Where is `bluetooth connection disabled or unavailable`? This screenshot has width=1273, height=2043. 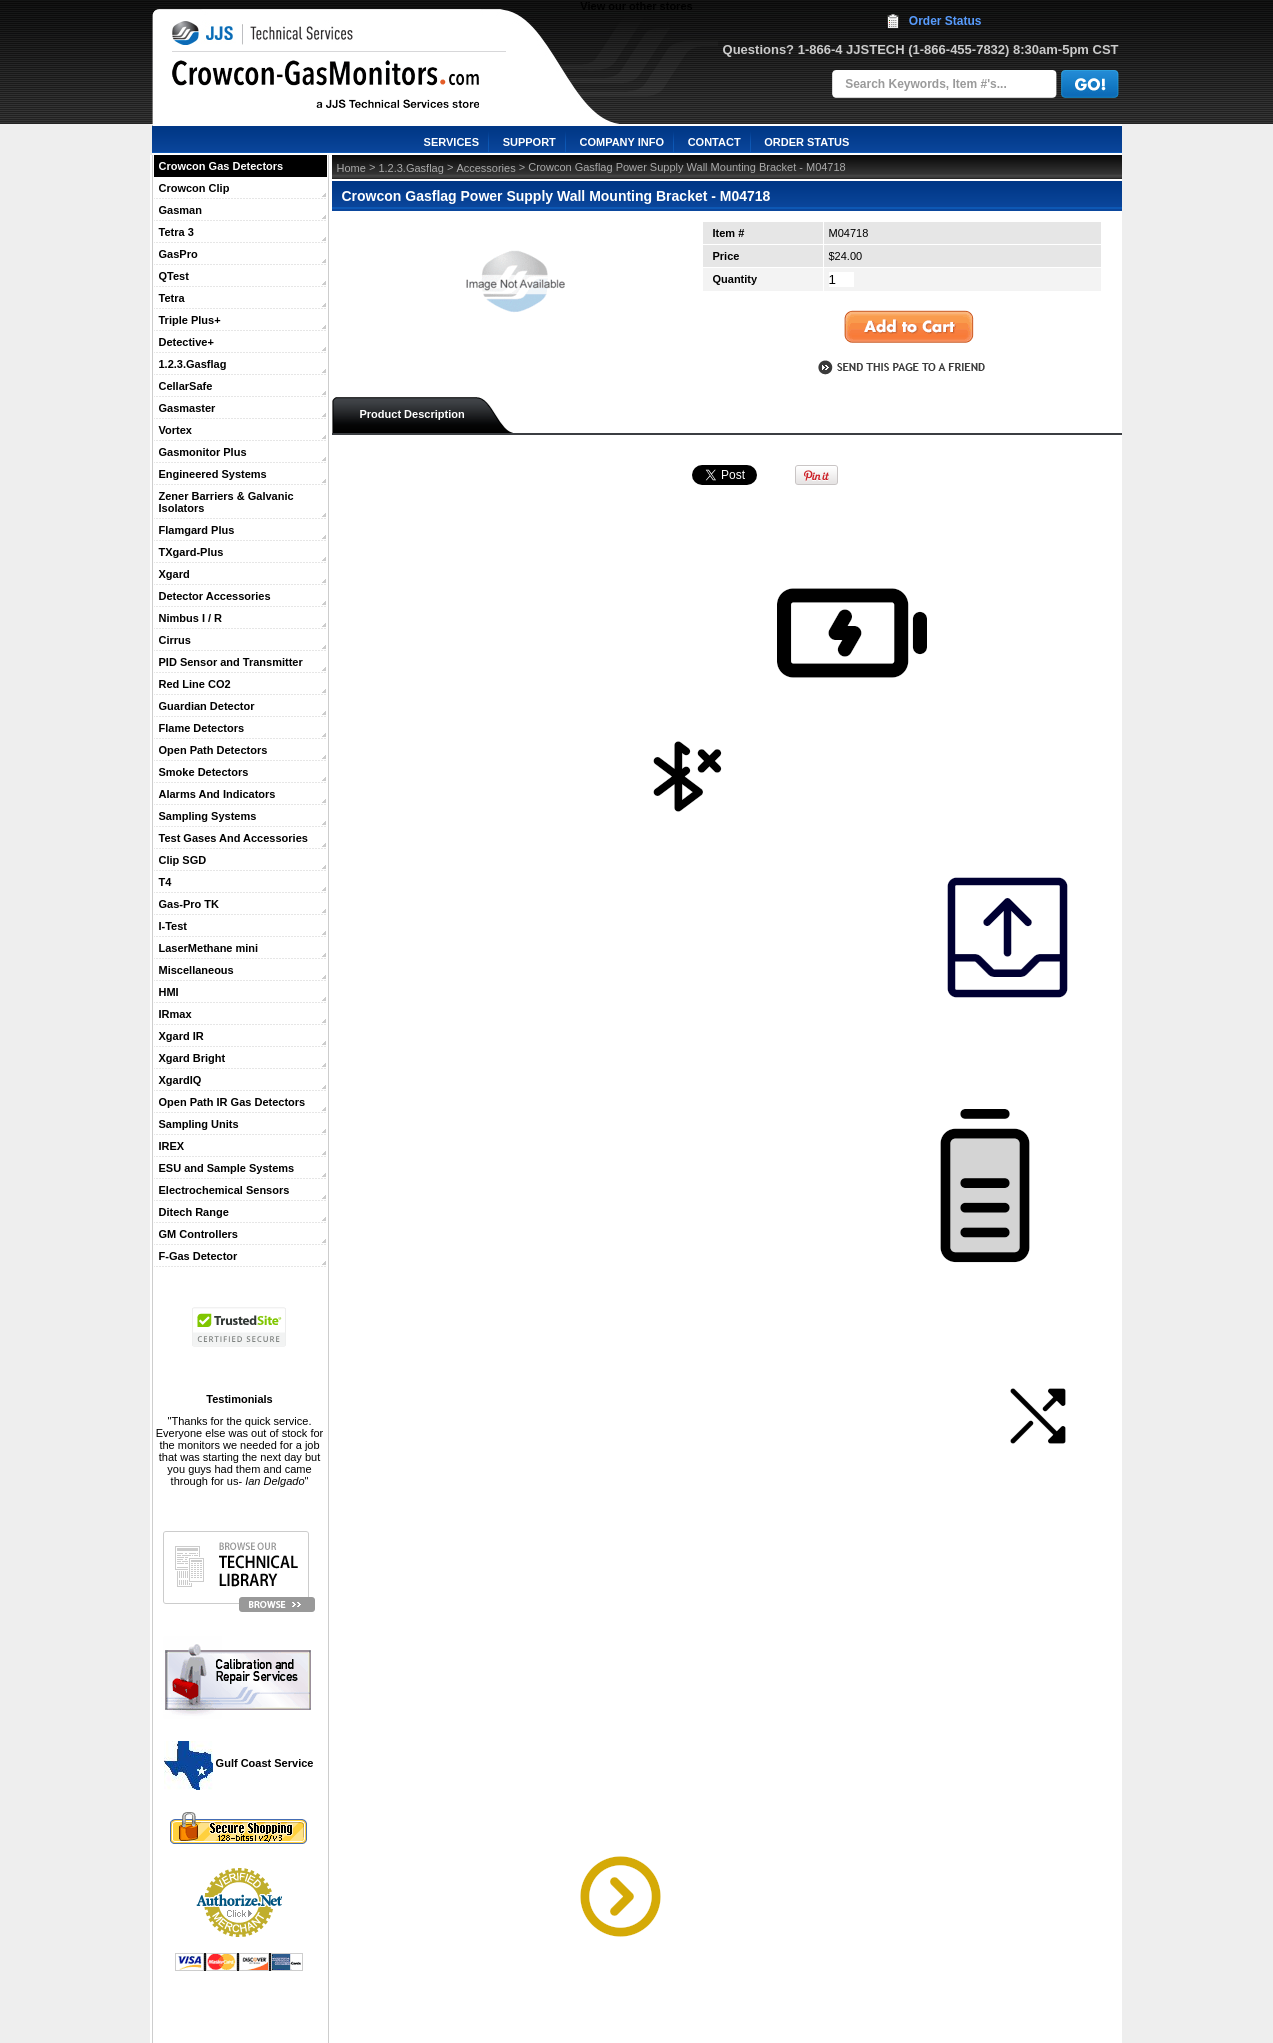 bluetooth connection disabled or unavailable is located at coordinates (683, 776).